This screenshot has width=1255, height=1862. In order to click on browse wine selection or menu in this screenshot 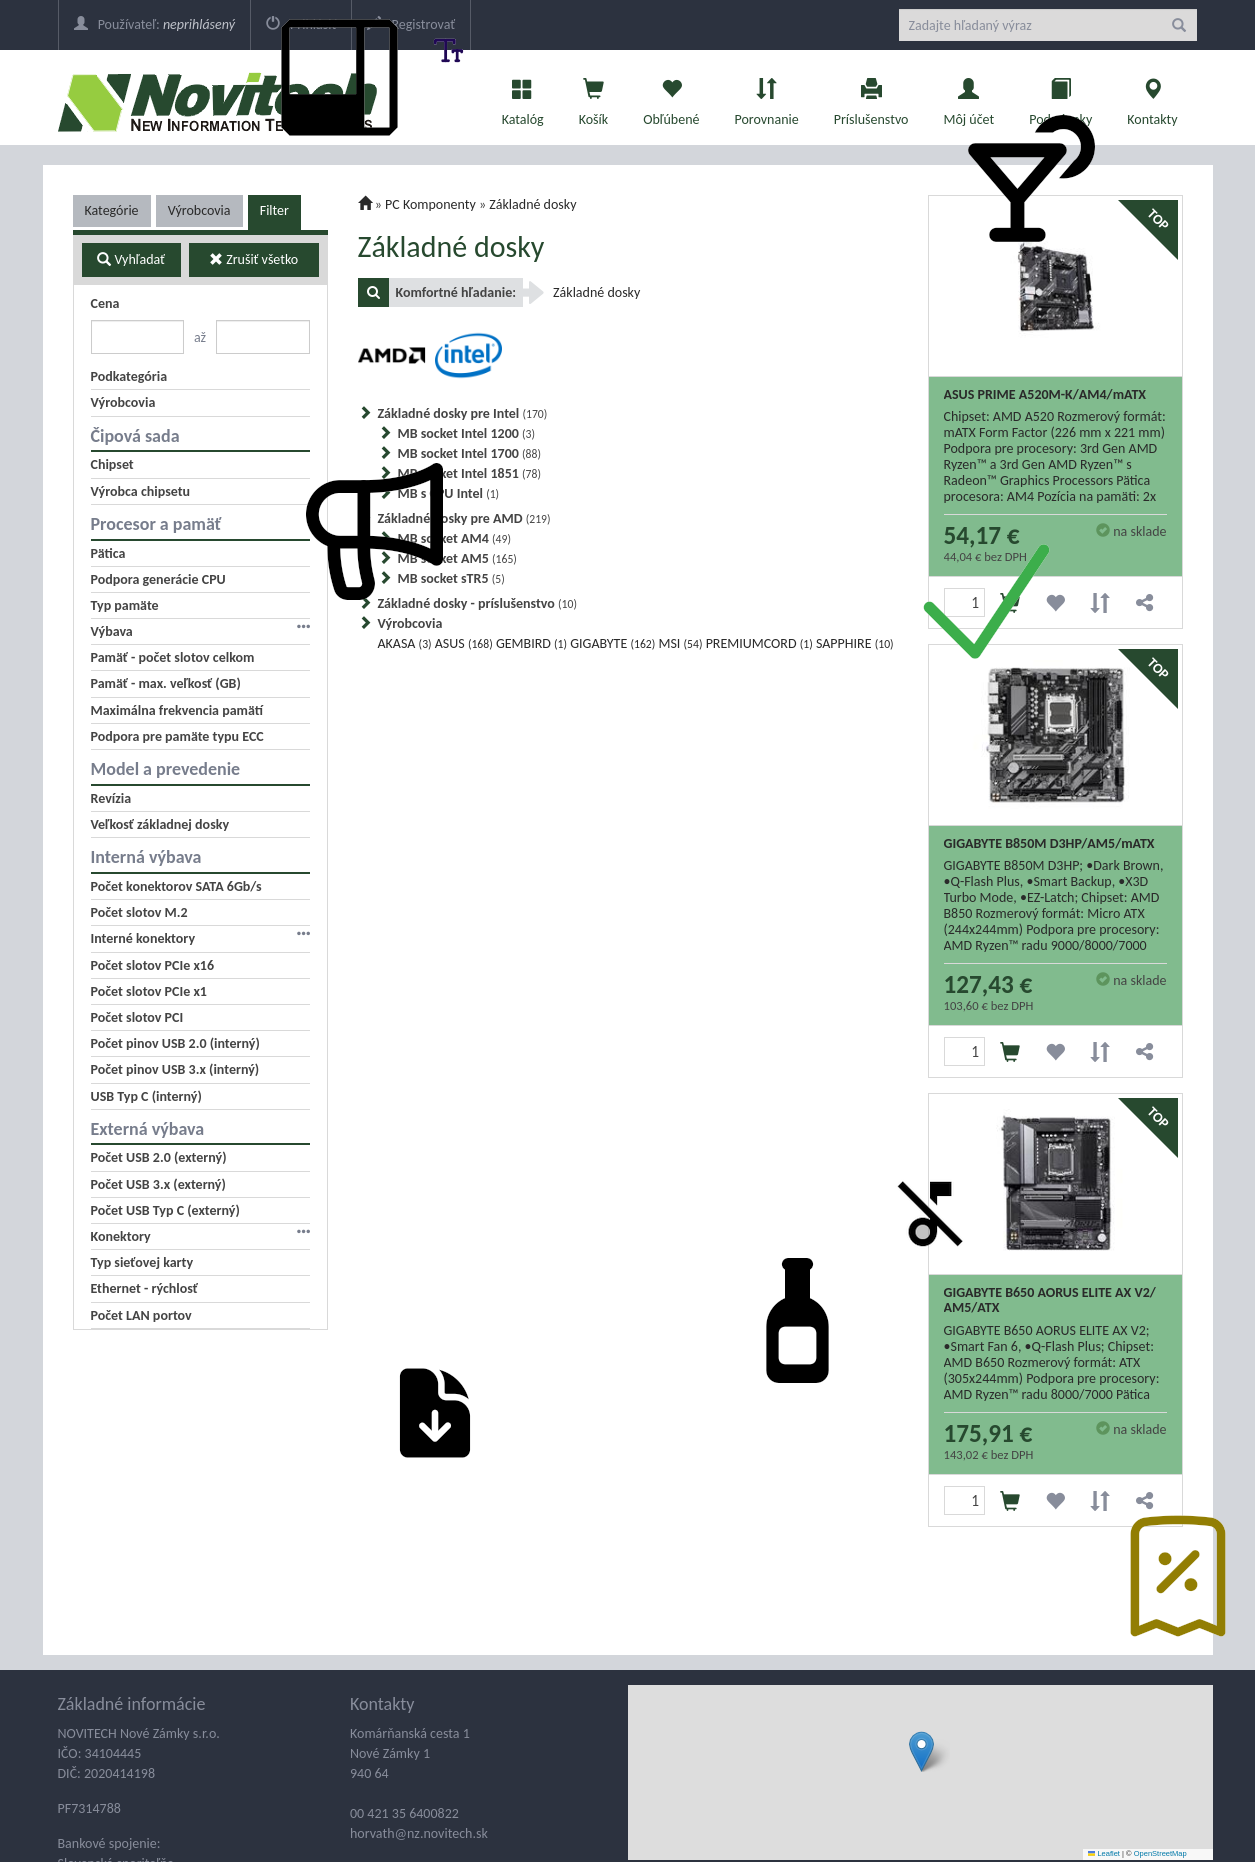, I will do `click(797, 1320)`.